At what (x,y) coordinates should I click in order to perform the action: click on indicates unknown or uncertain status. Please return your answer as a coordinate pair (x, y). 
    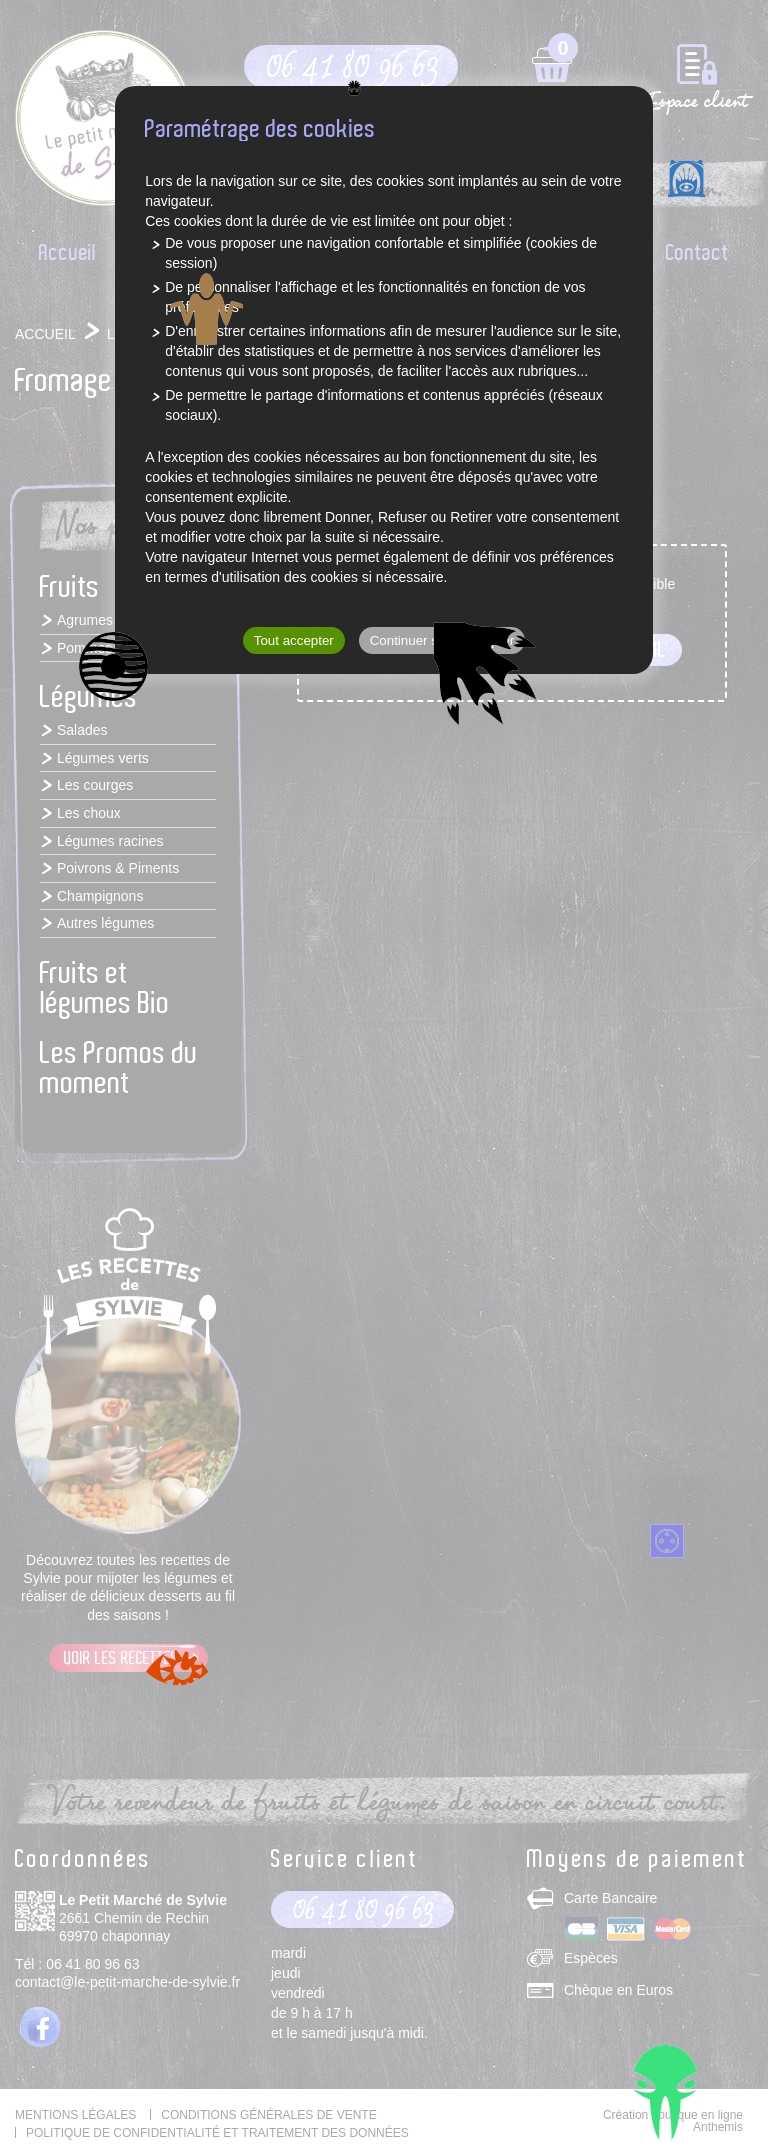
    Looking at the image, I should click on (206, 308).